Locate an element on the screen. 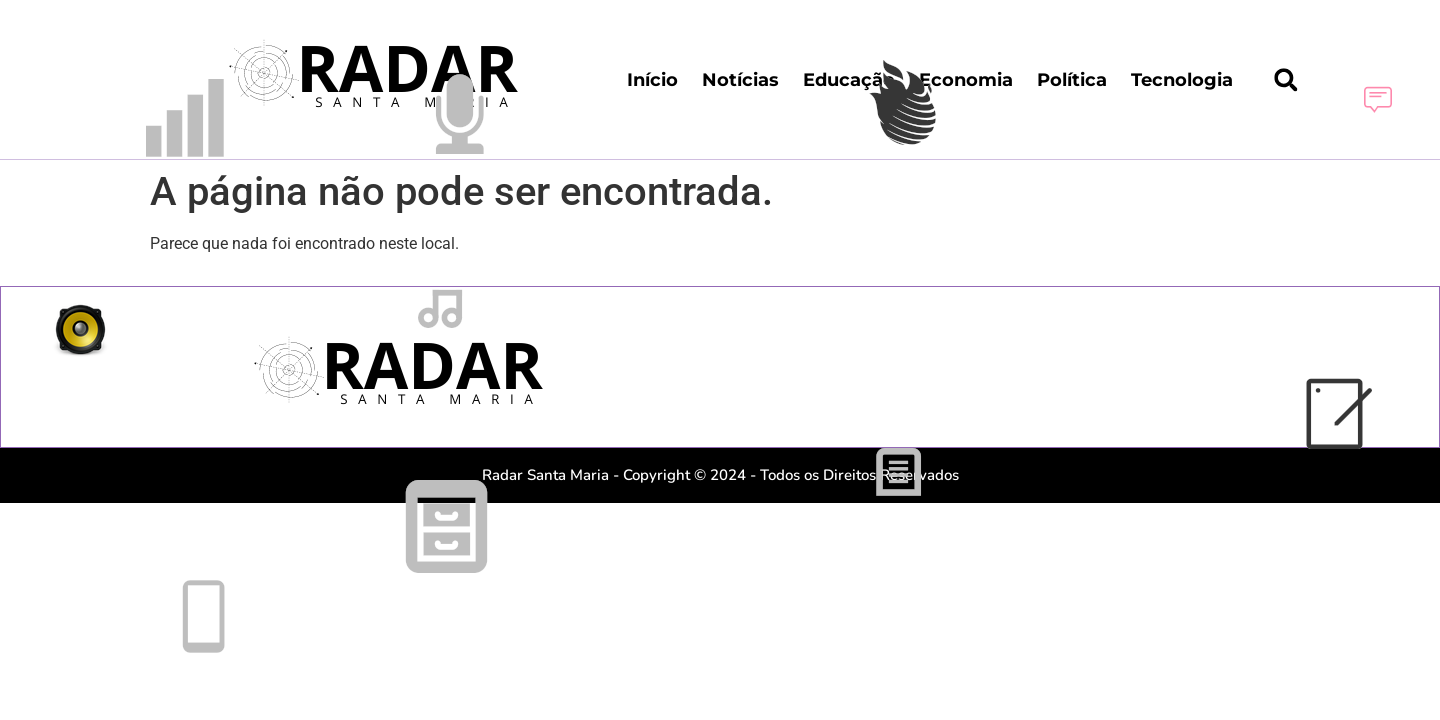  cellular signal excellent symbol network icon is located at coordinates (187, 120).